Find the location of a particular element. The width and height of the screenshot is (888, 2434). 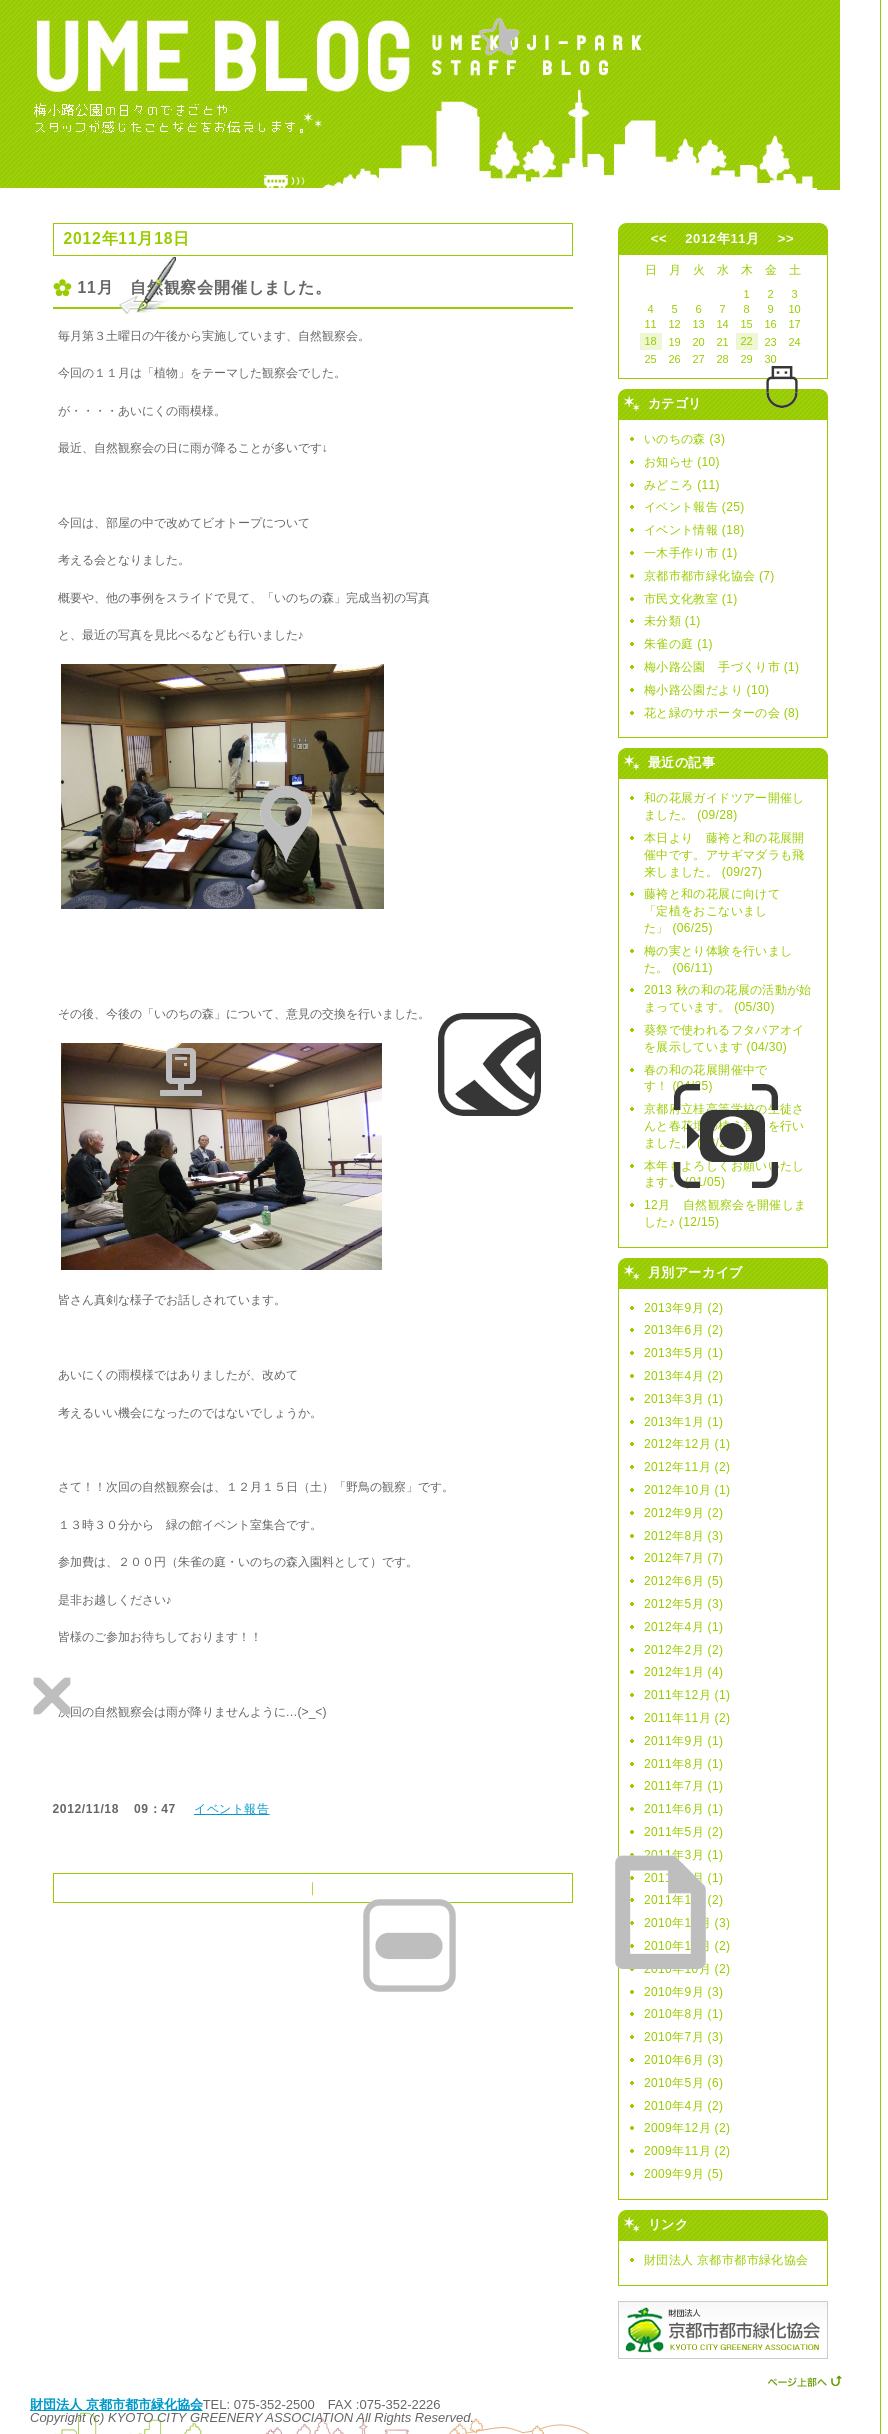

start screen recording with Kooha is located at coordinates (726, 1136).